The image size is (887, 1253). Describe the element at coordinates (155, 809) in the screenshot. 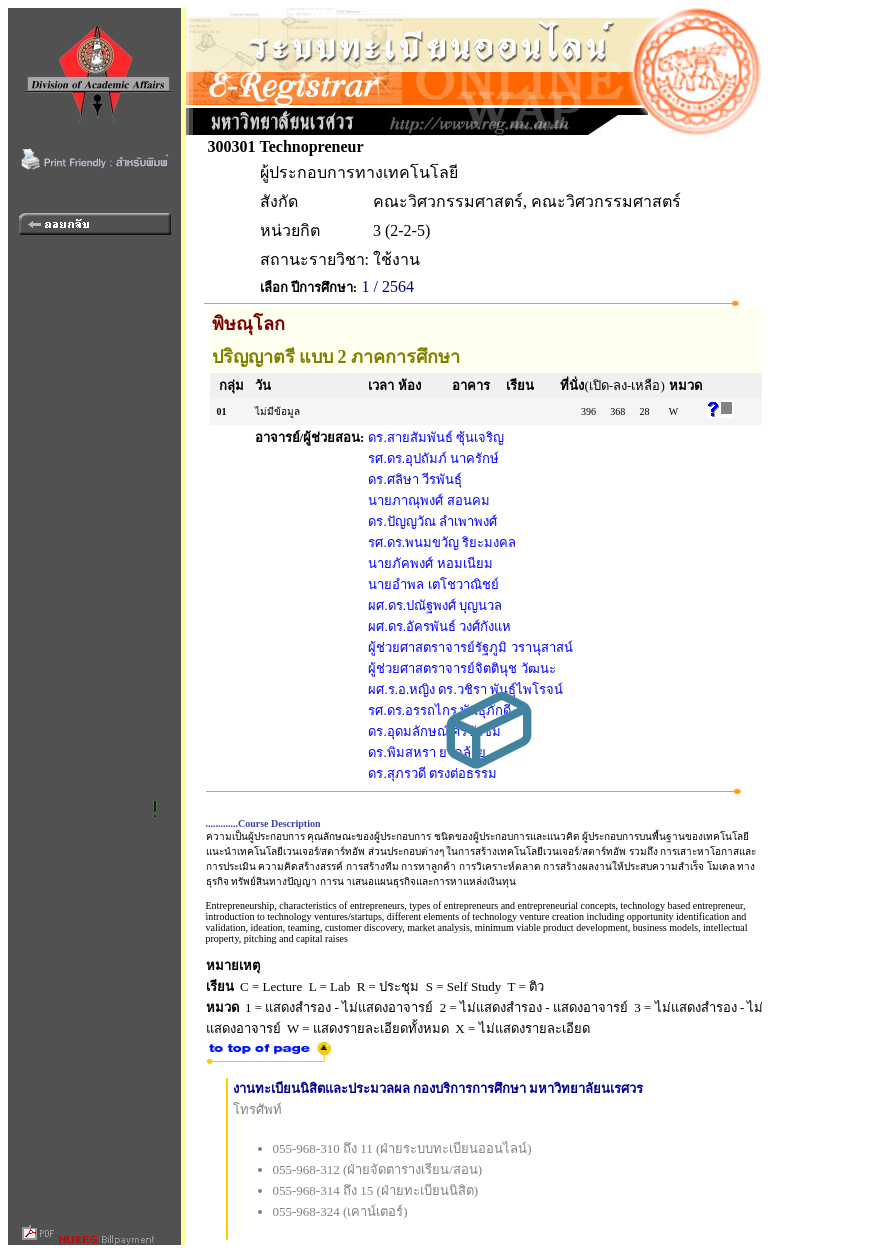

I see `indicates a warning or important notice` at that location.